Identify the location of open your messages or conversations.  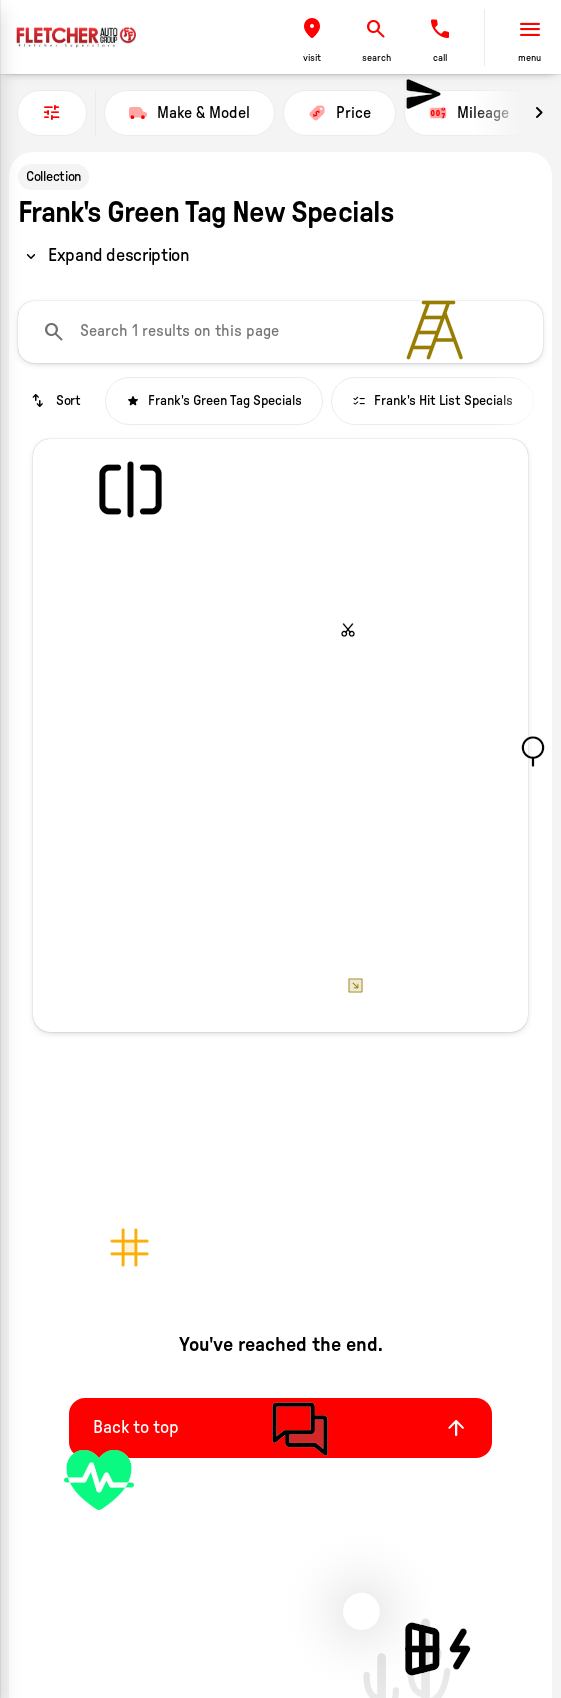
(300, 1428).